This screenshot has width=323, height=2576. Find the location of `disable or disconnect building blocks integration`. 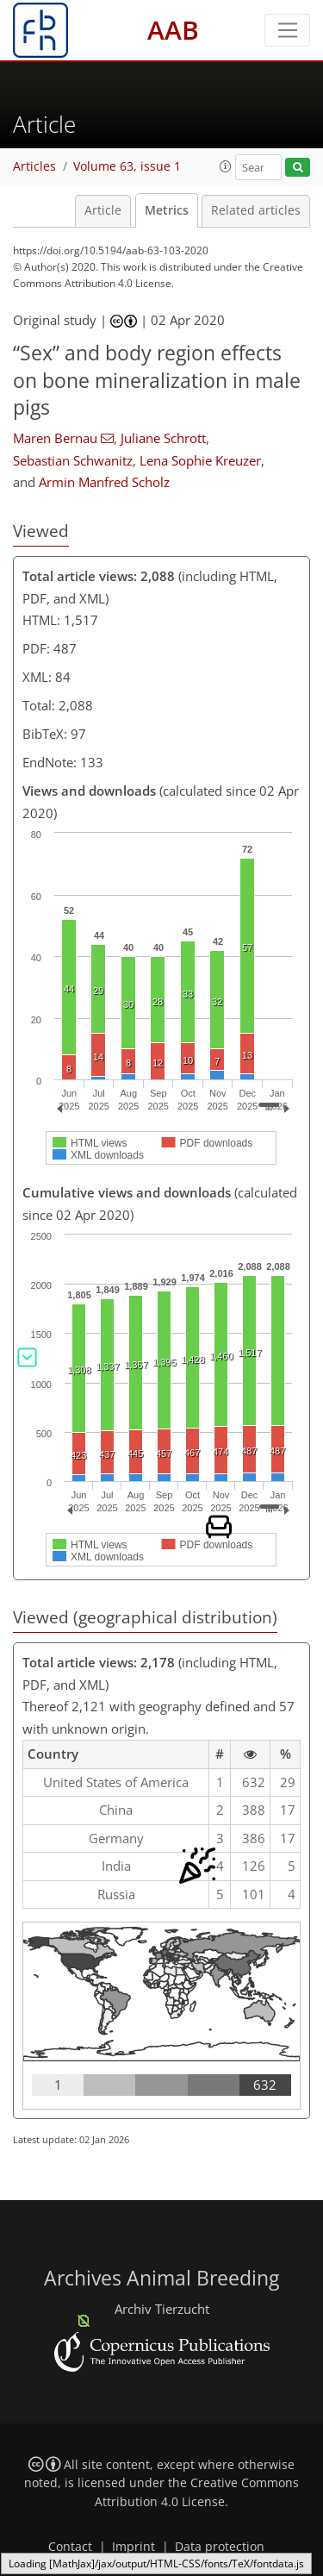

disable or disconnect building blocks integration is located at coordinates (84, 2321).